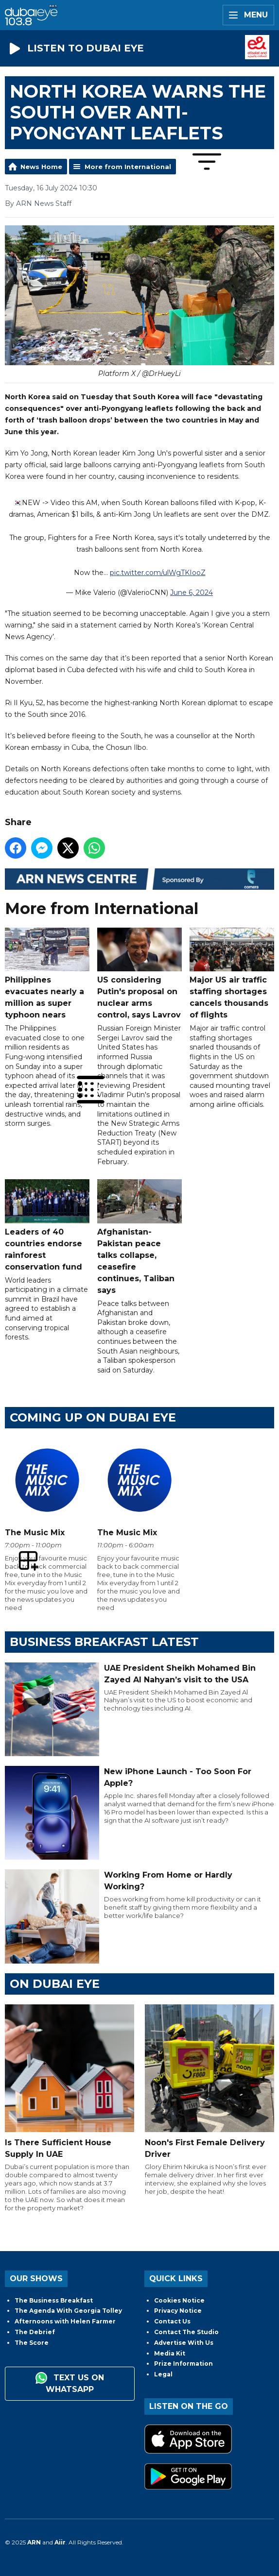 The width and height of the screenshot is (279, 2576). I want to click on add a new widget or tile to dashboard, so click(28, 1560).